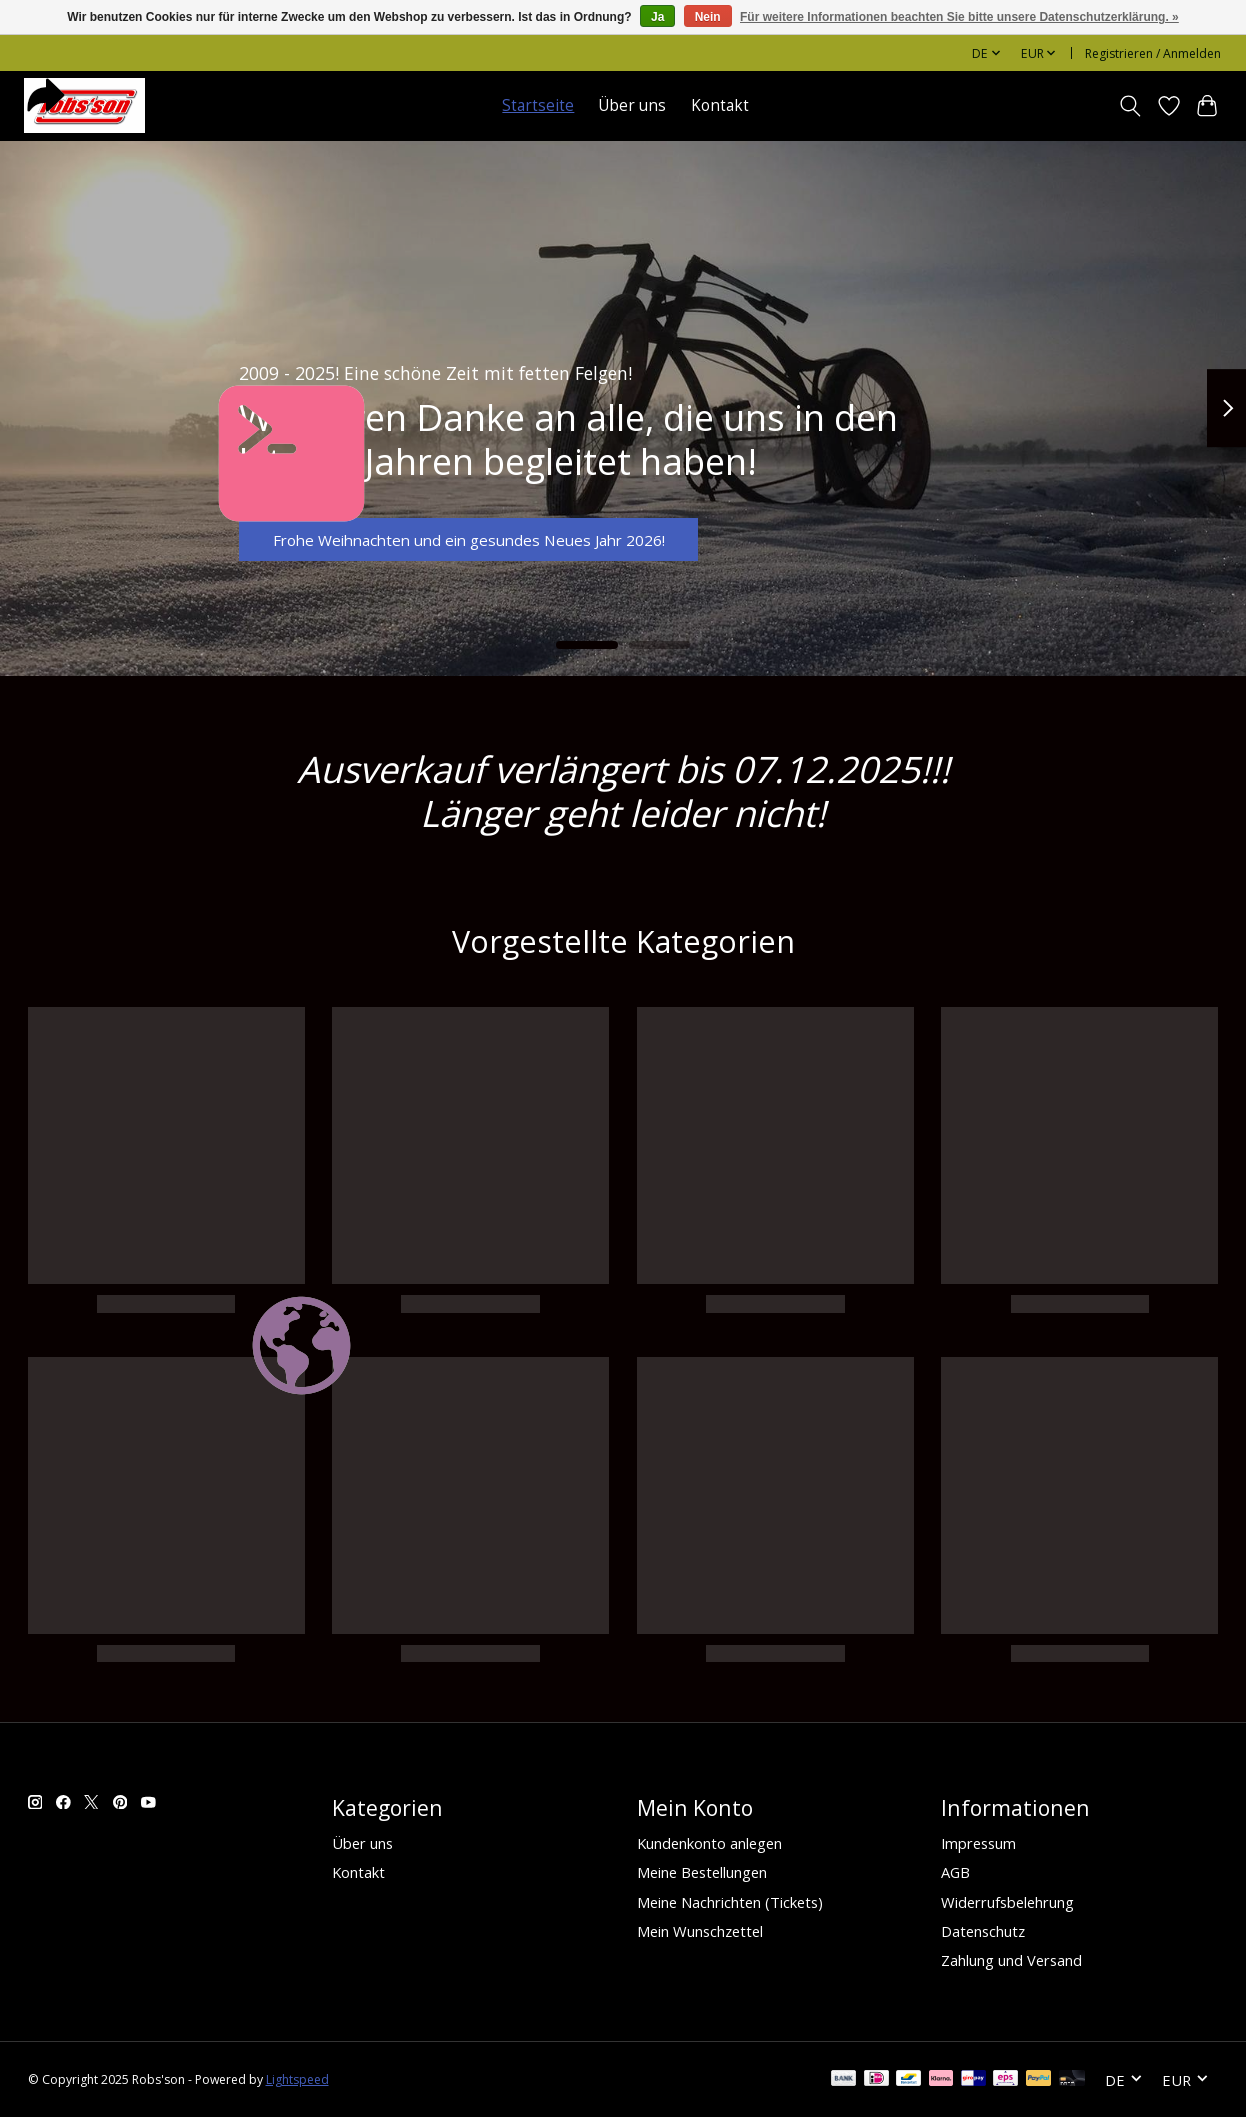 The image size is (1246, 2117). Describe the element at coordinates (301, 1345) in the screenshot. I see `switch to global or worldwide view` at that location.